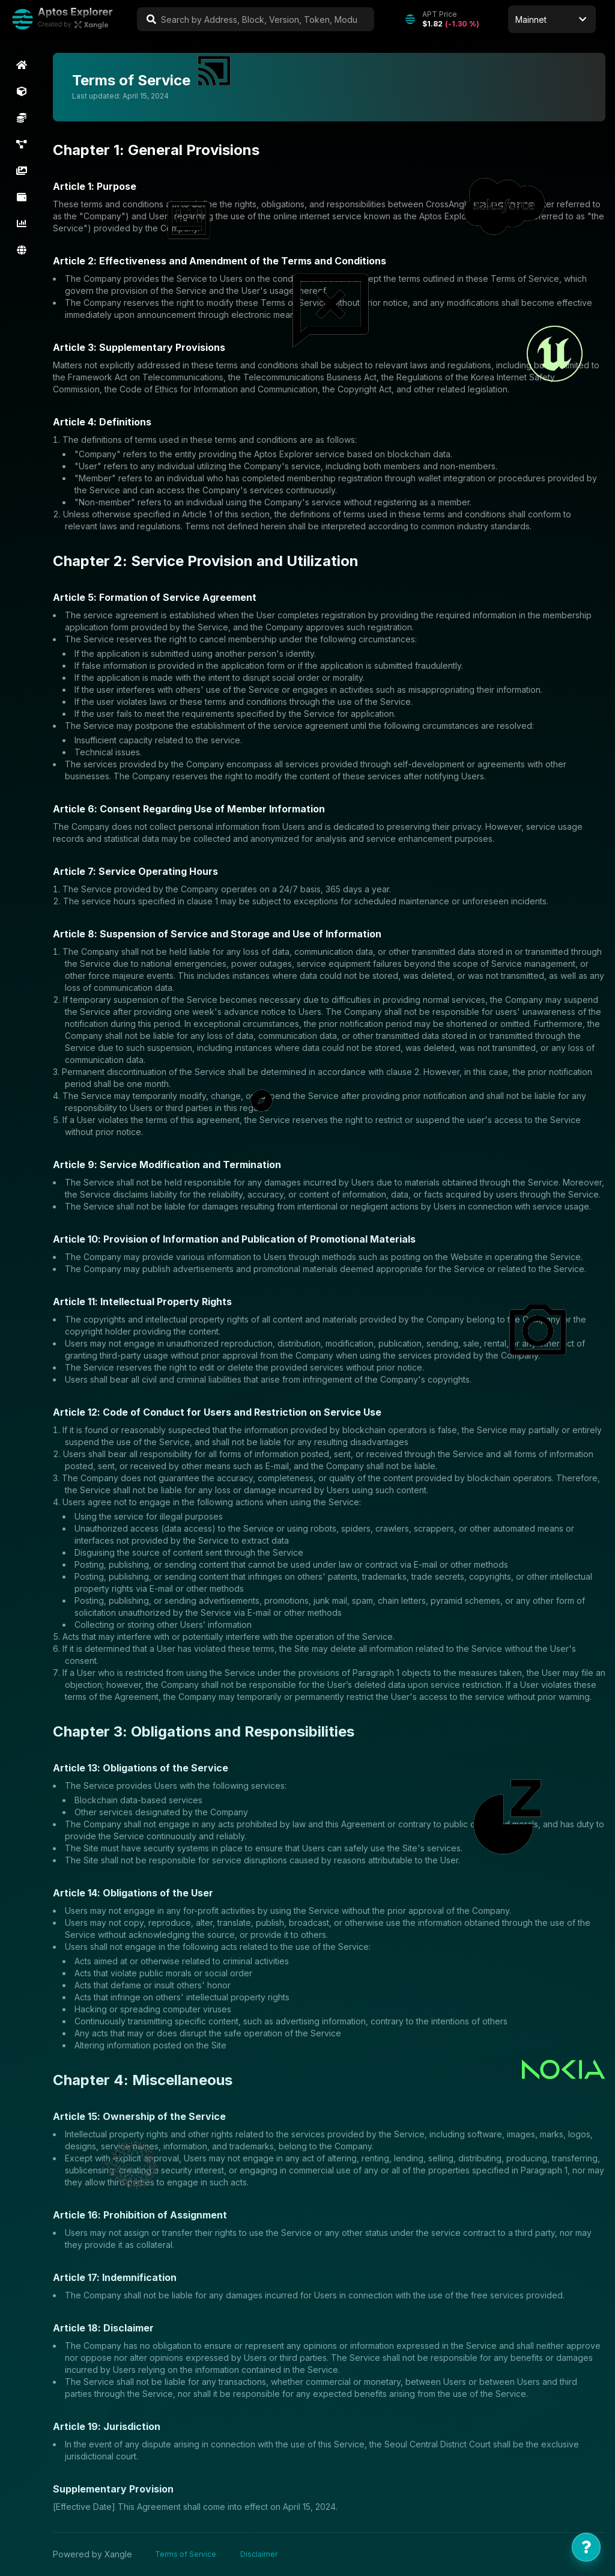 Image resolution: width=615 pixels, height=2576 pixels. Describe the element at coordinates (131, 2164) in the screenshot. I see `OpenBSD operating system logo` at that location.